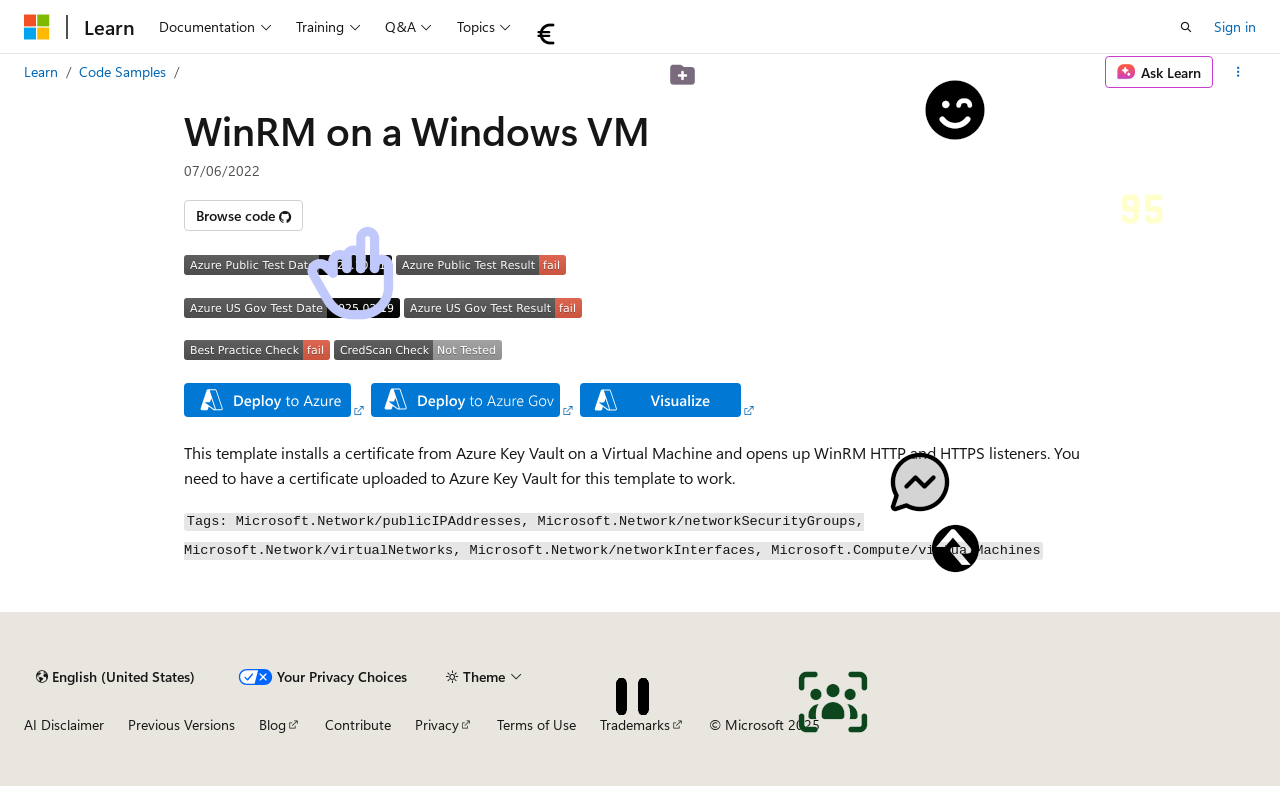 The image size is (1280, 786). What do you see at coordinates (920, 482) in the screenshot?
I see `open facebook messenger` at bounding box center [920, 482].